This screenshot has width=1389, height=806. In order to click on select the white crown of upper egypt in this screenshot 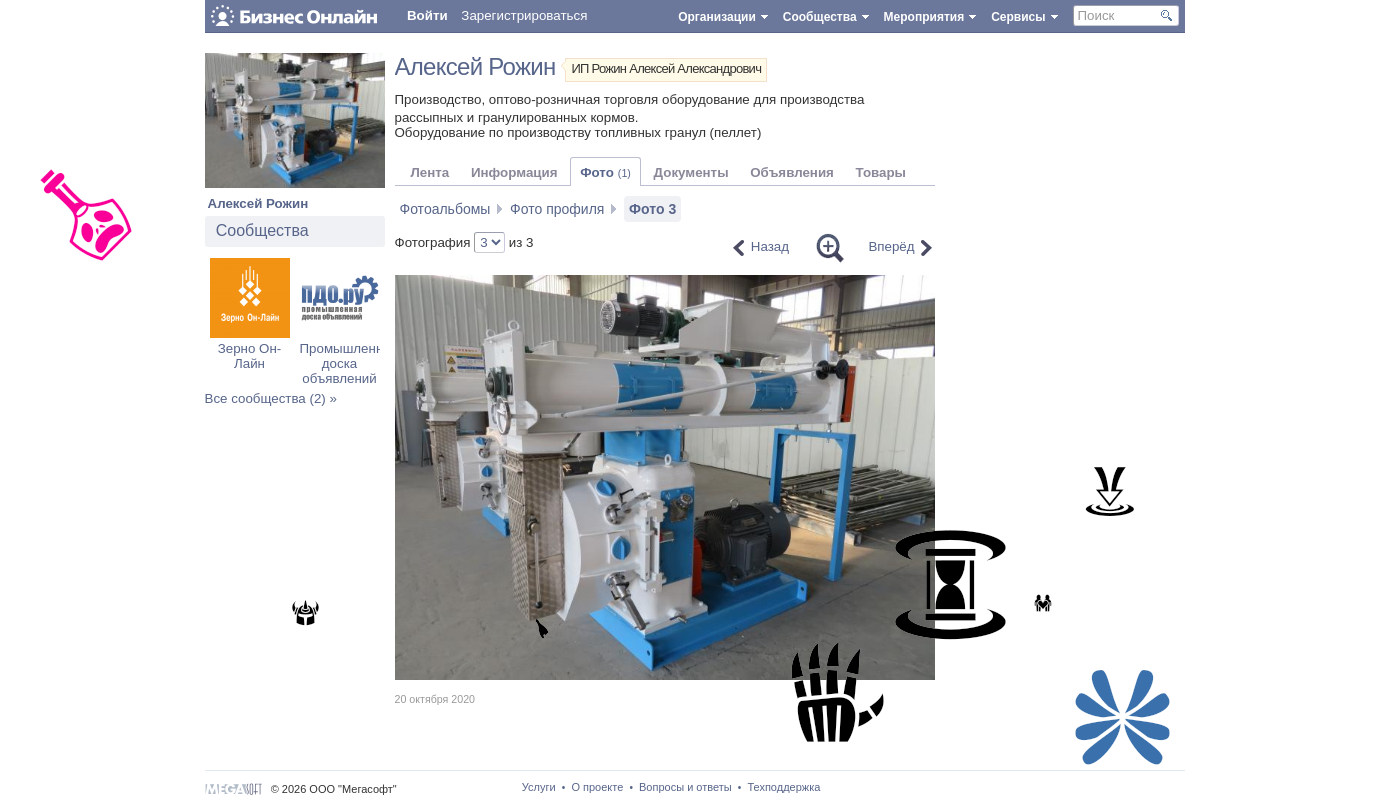, I will do `click(542, 629)`.